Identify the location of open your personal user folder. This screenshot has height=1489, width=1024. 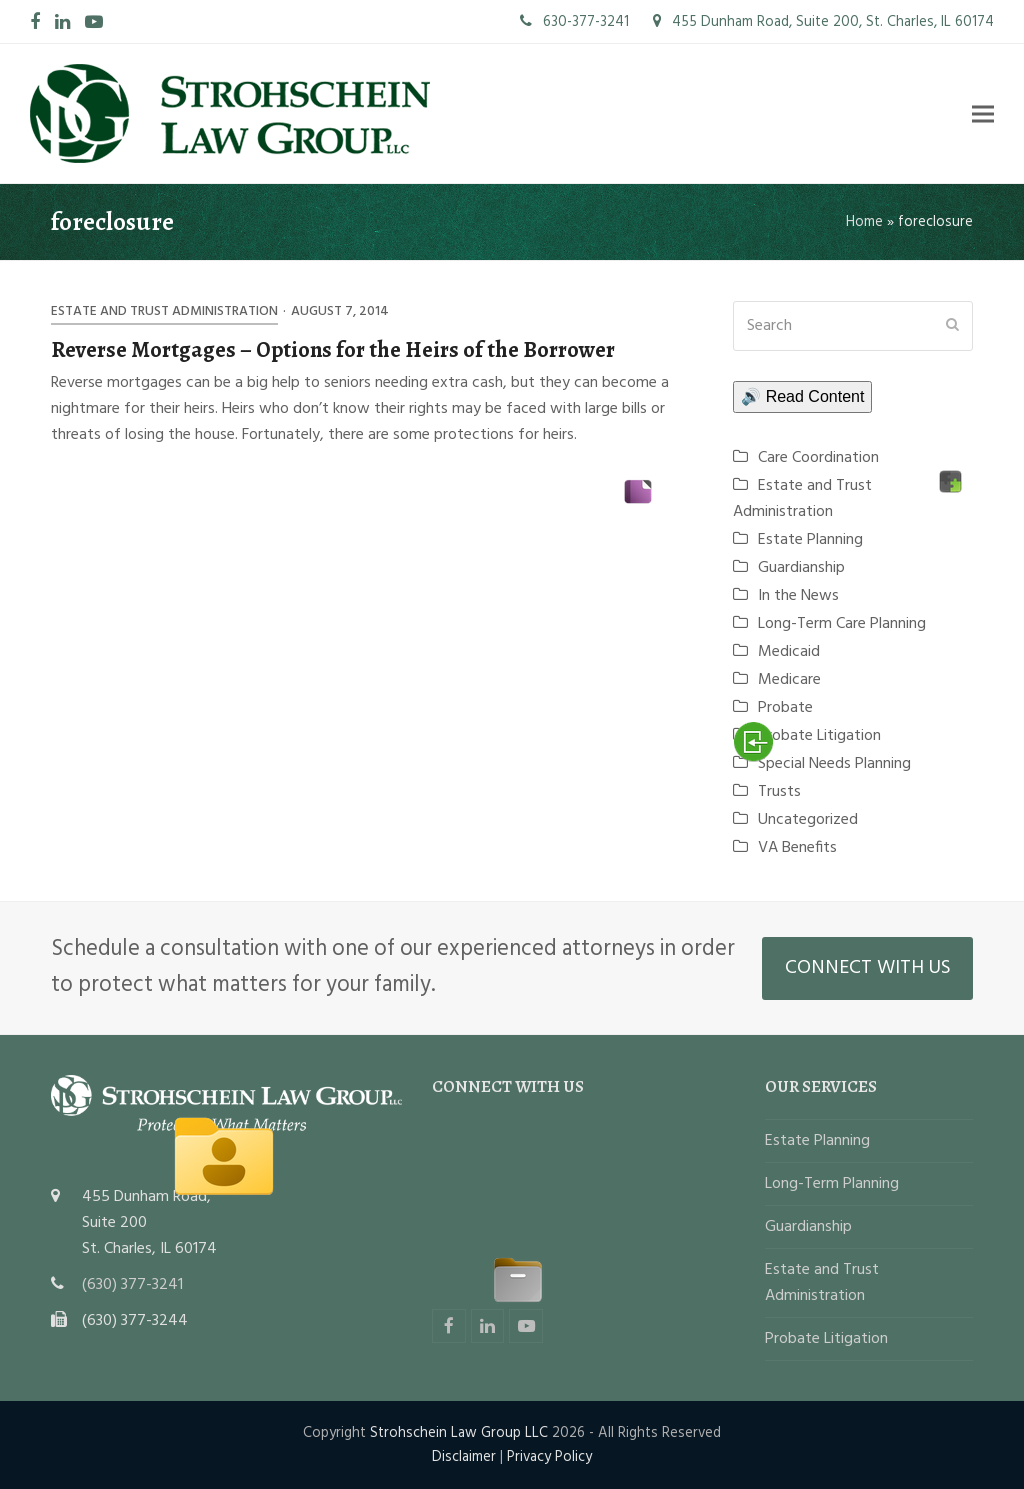
(224, 1159).